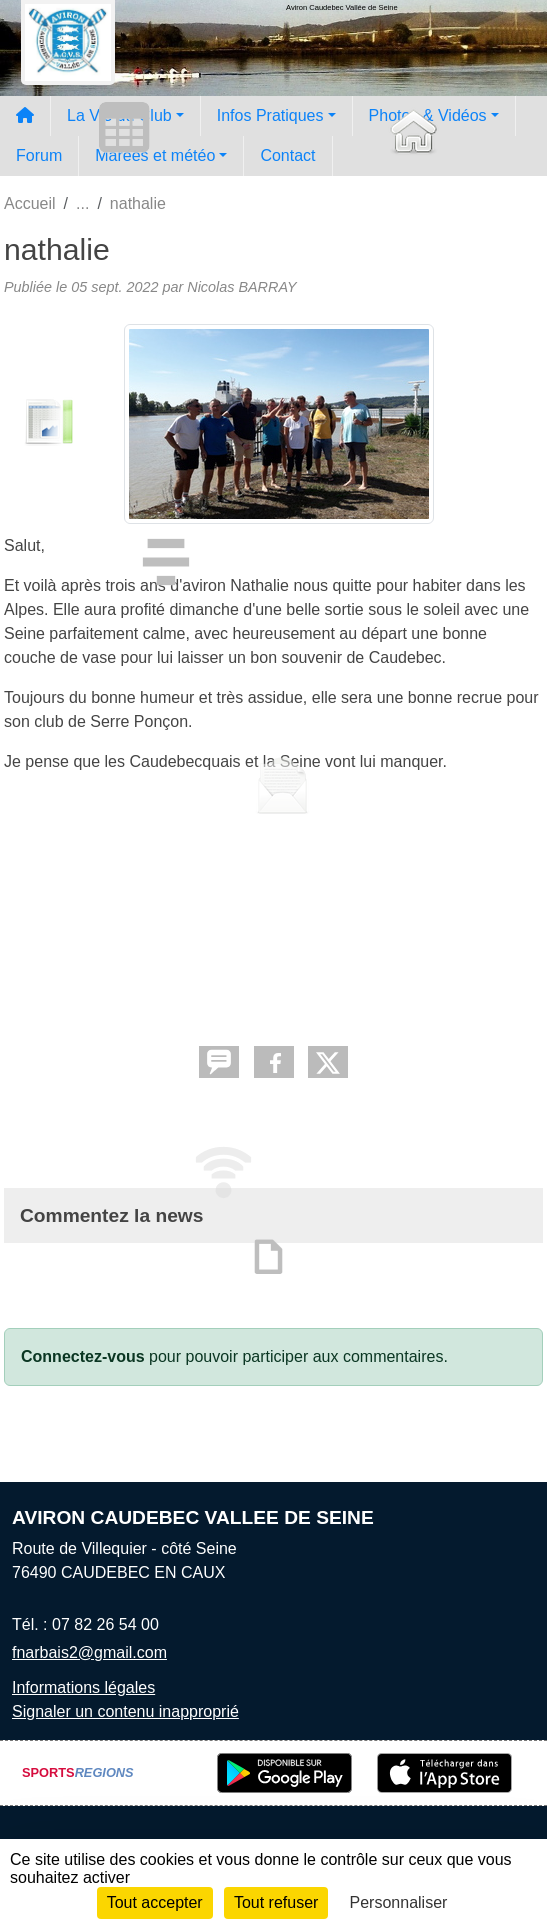 The width and height of the screenshot is (547, 1929). Describe the element at coordinates (282, 786) in the screenshot. I see `indicates an email has been read` at that location.